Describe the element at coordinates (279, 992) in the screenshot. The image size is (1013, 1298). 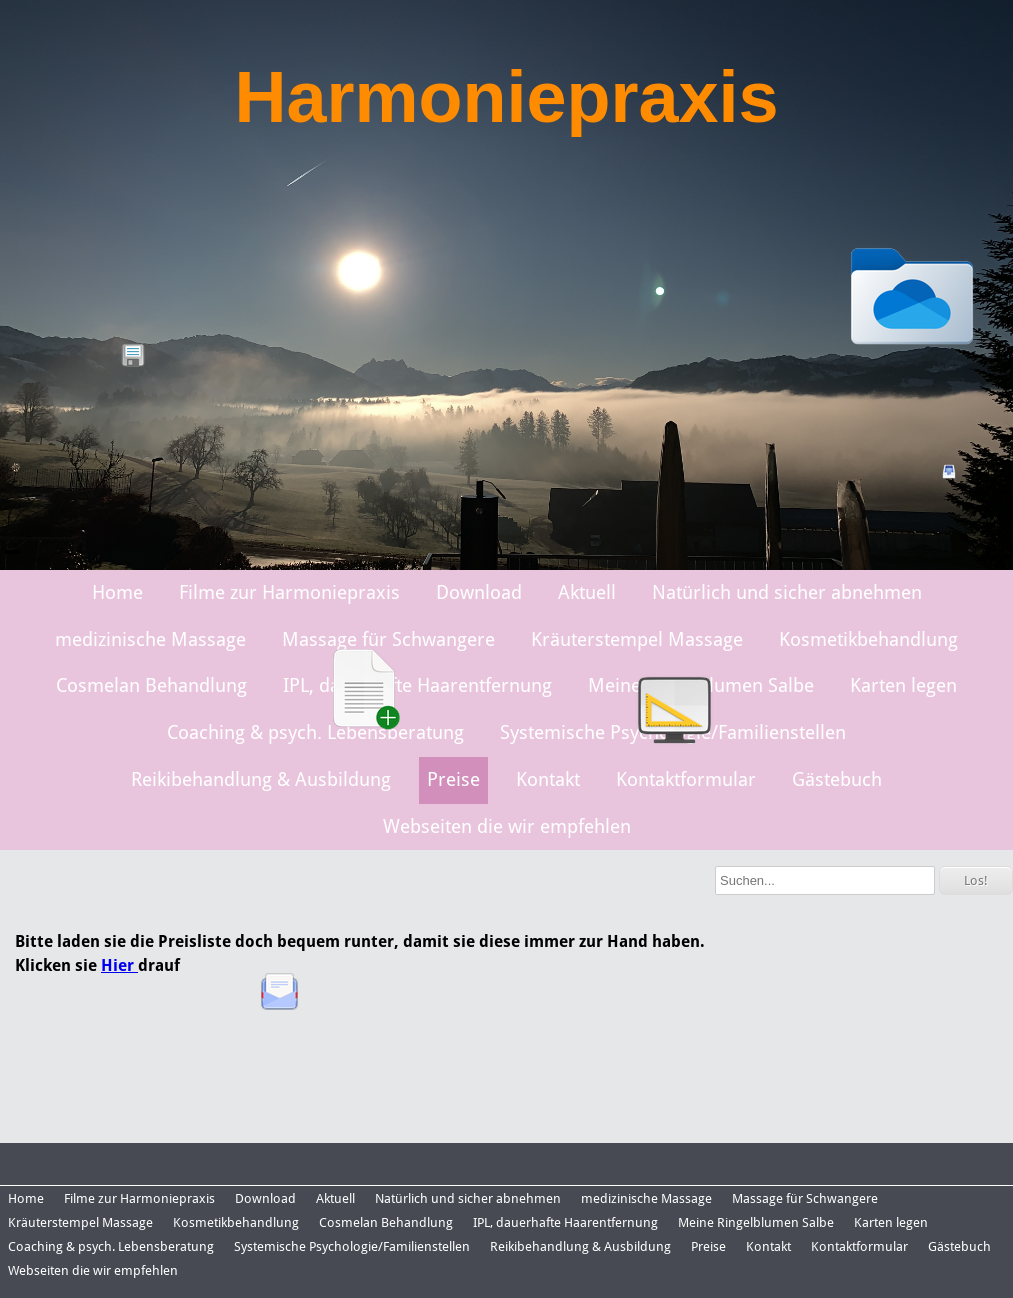
I see `indicates a message has been read` at that location.